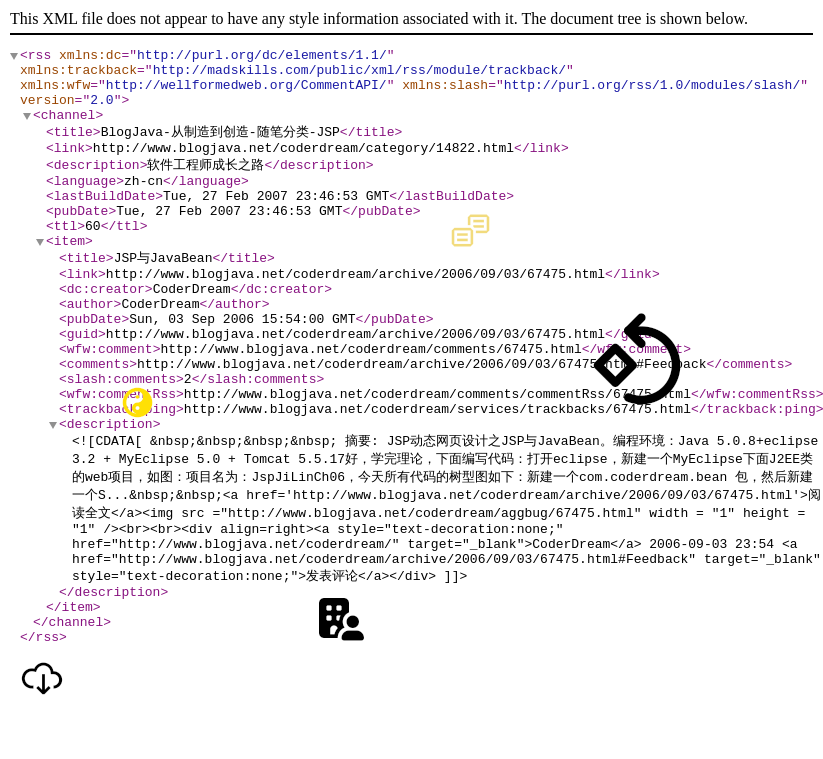 This screenshot has height=759, width=823. Describe the element at coordinates (42, 677) in the screenshot. I see `download file from cloud storage` at that location.